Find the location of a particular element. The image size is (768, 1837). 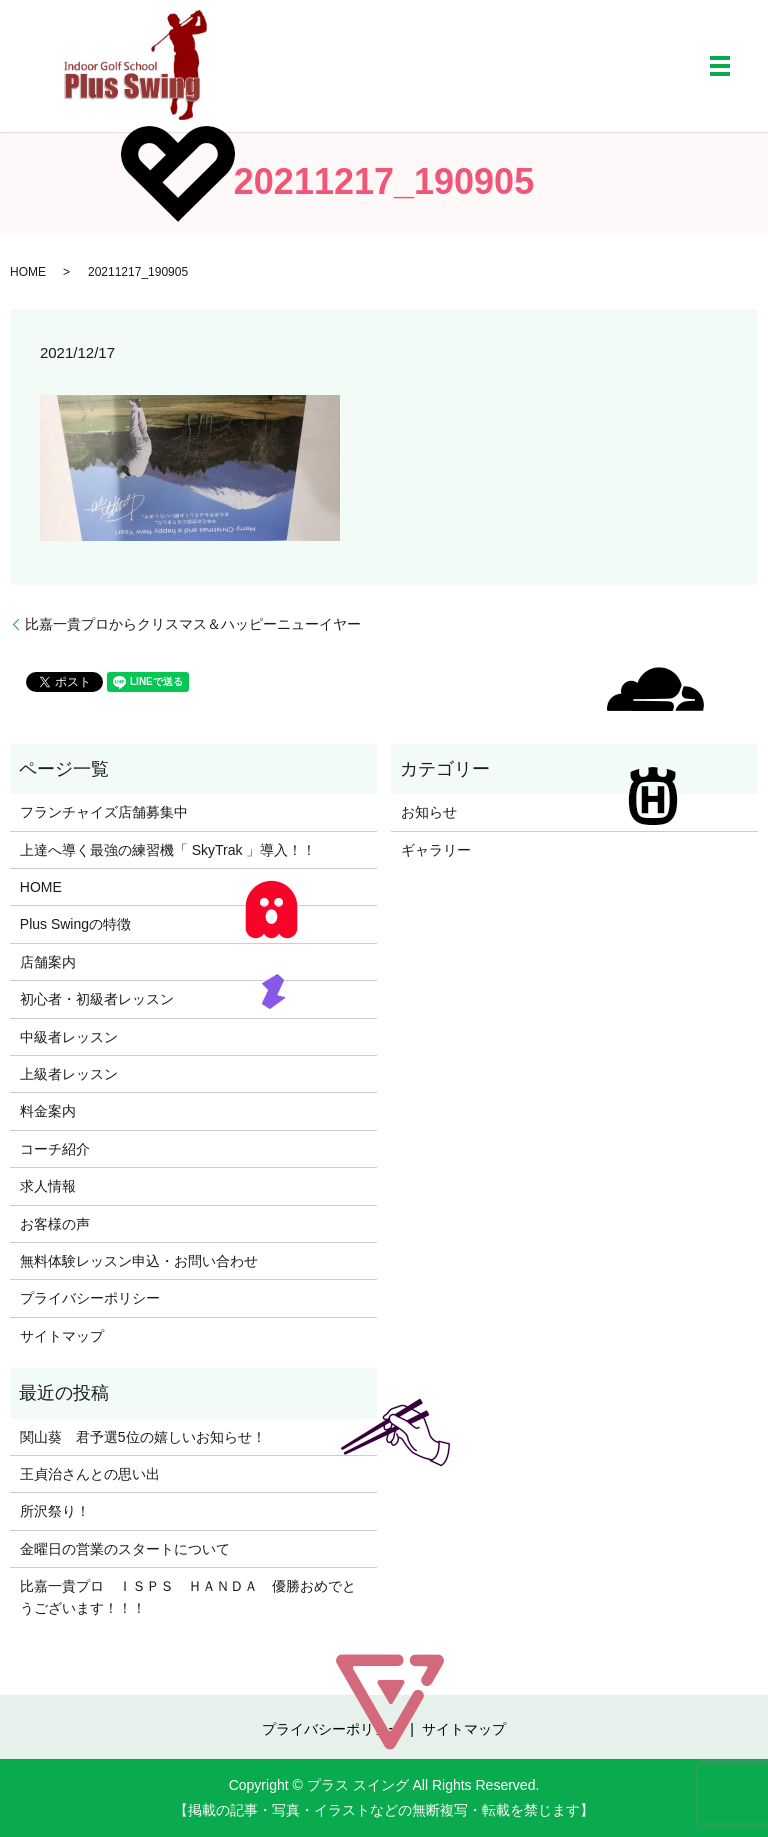

open Google Fit app is located at coordinates (178, 174).